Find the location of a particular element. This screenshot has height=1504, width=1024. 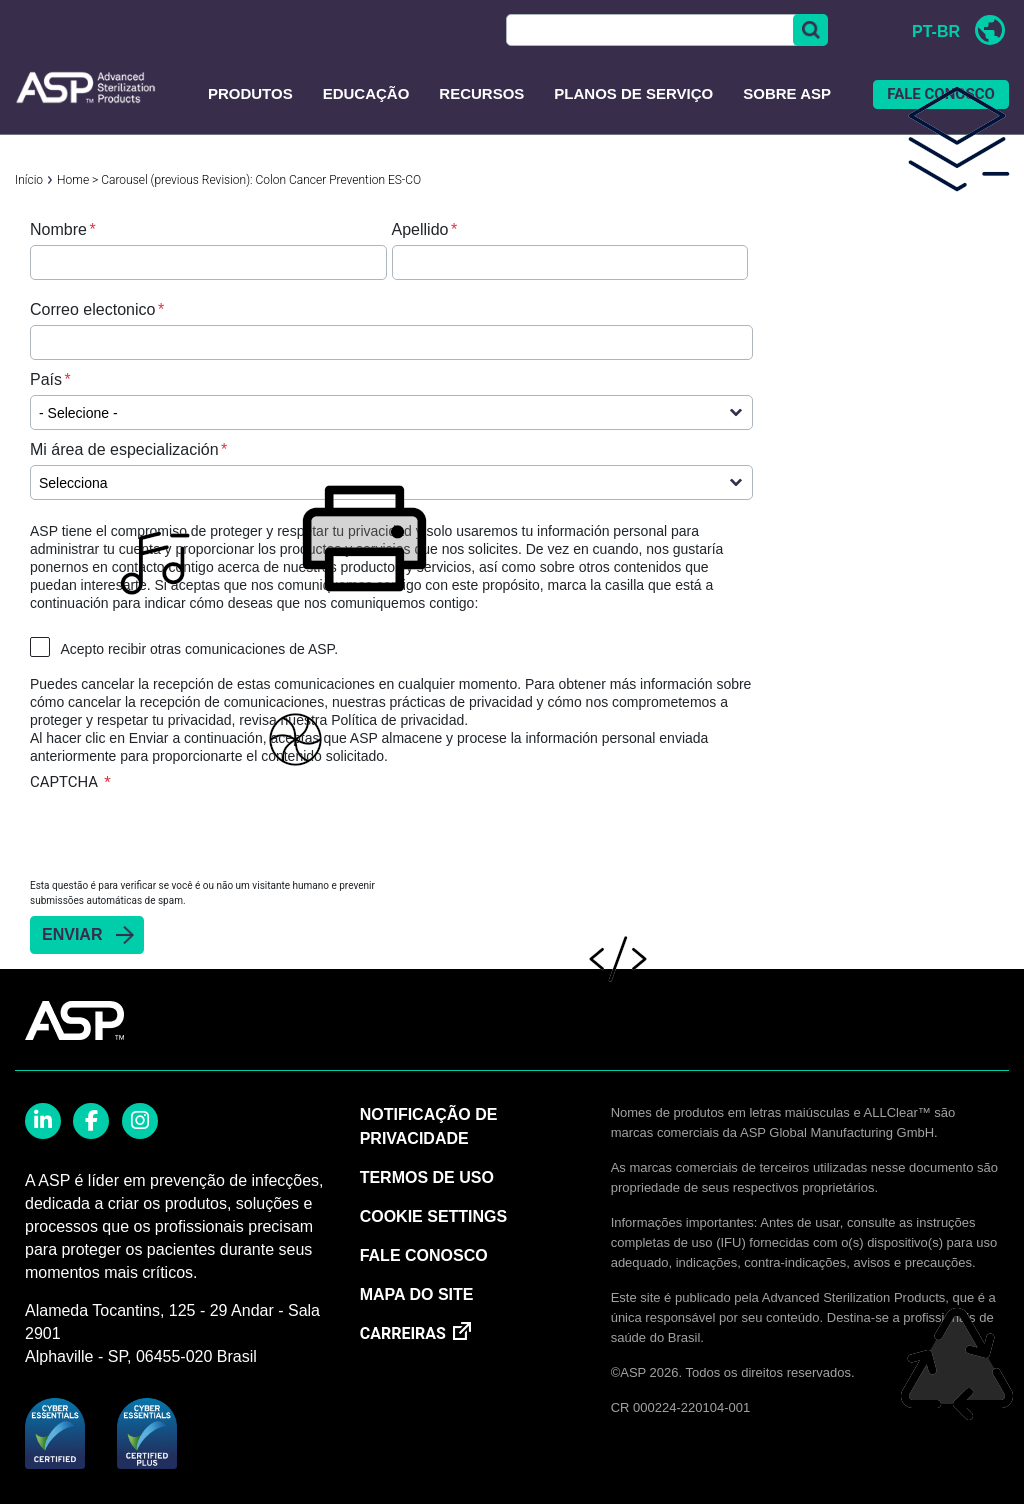

view or edit source code is located at coordinates (618, 959).